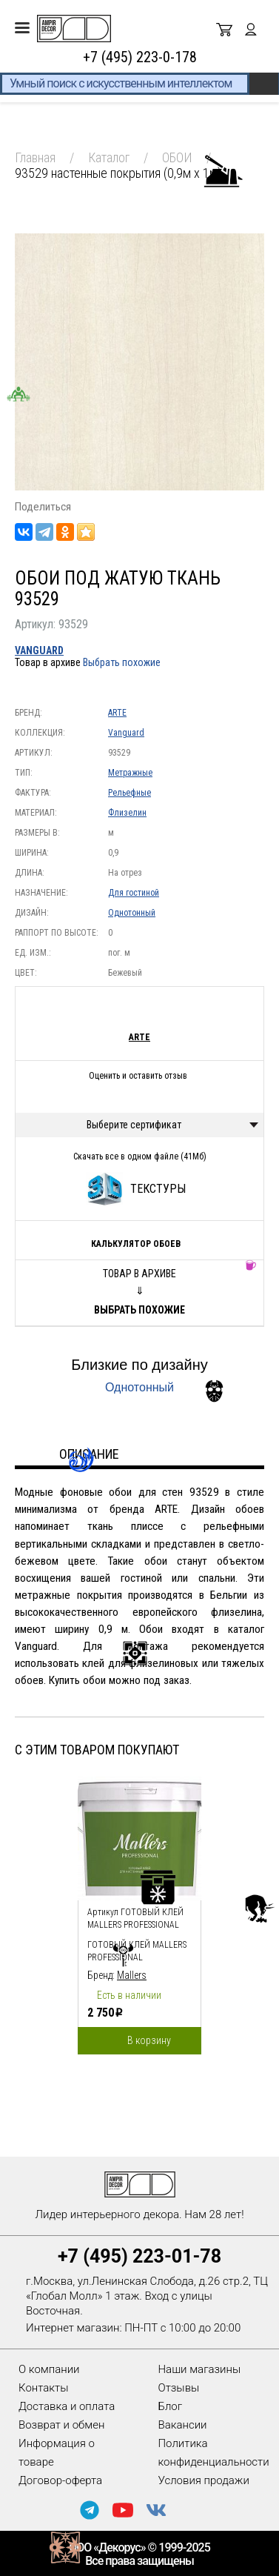 The height and width of the screenshot is (2576, 279). I want to click on wall street or stock market bull symbol, so click(260, 1907).